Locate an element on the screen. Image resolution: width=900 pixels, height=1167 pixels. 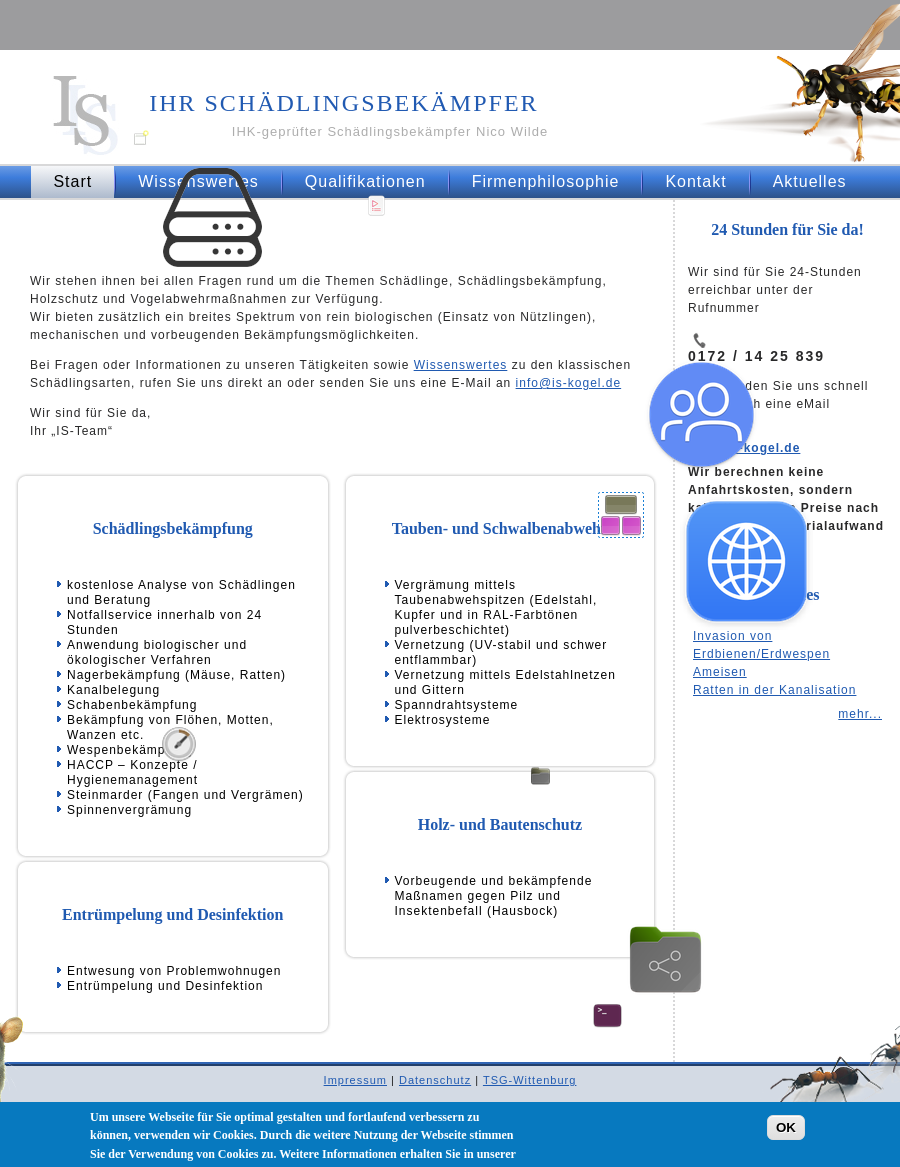
open terminal application is located at coordinates (607, 1015).